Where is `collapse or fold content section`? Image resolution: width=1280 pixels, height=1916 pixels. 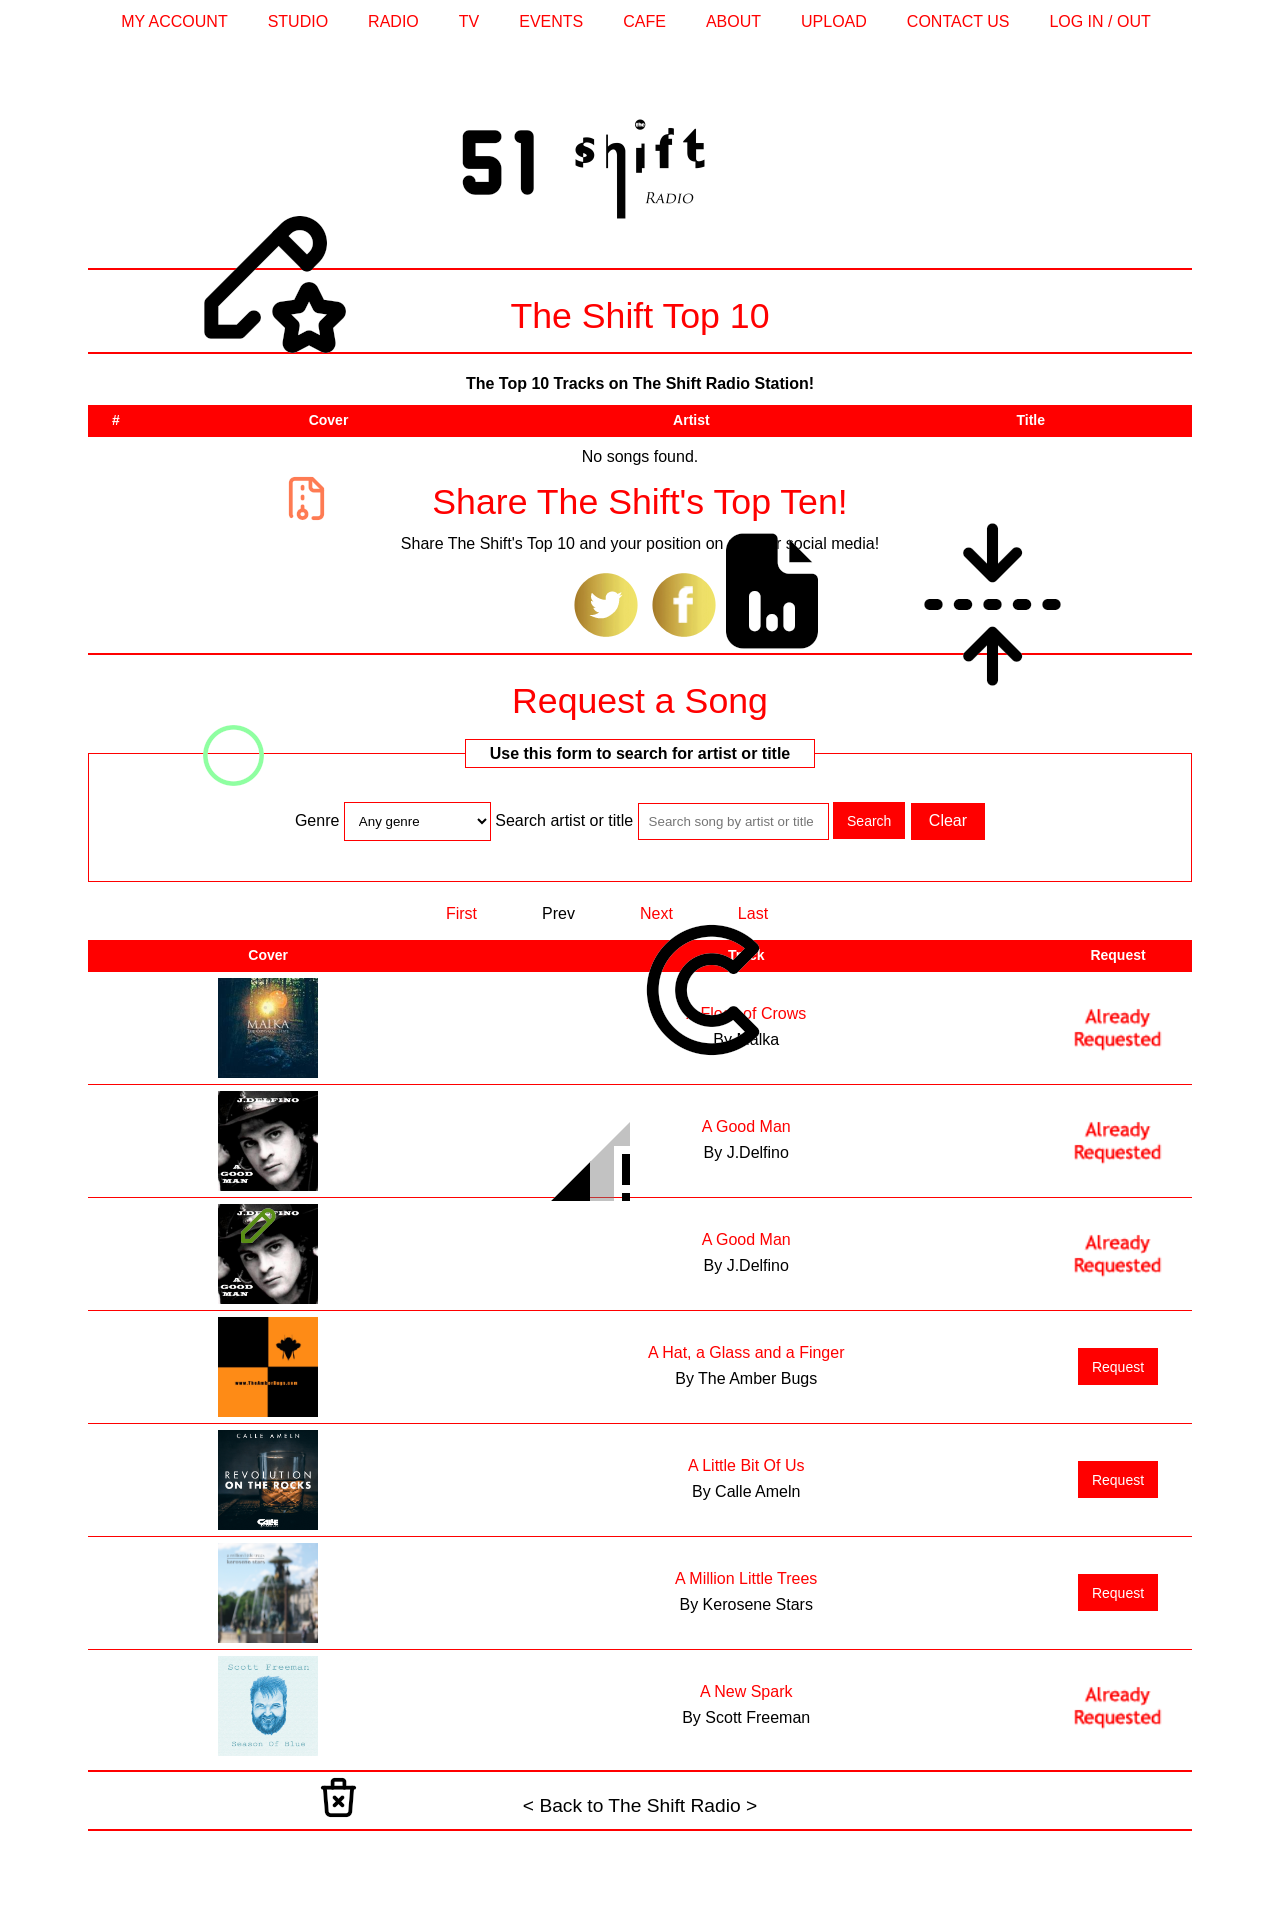 collapse or fold content section is located at coordinates (992, 604).